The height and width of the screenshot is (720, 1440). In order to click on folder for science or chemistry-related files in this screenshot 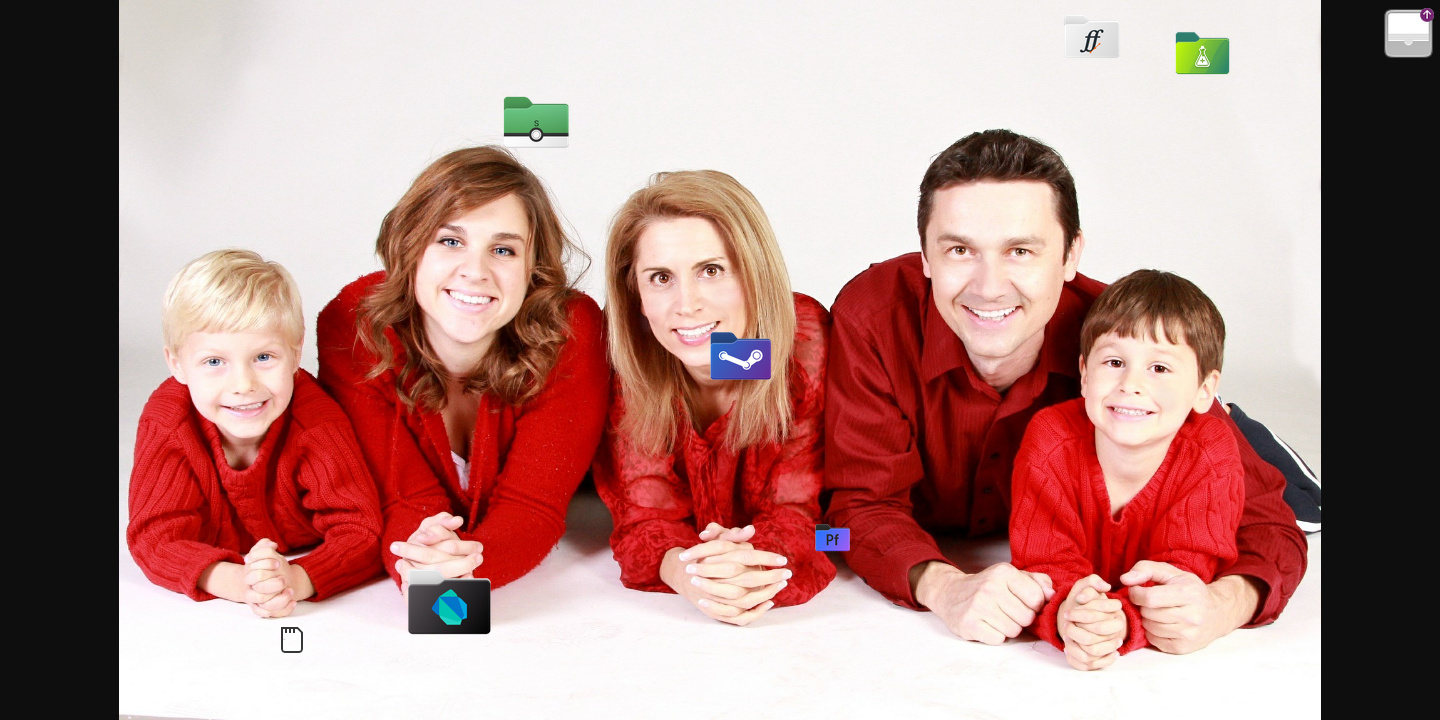, I will do `click(1202, 54)`.